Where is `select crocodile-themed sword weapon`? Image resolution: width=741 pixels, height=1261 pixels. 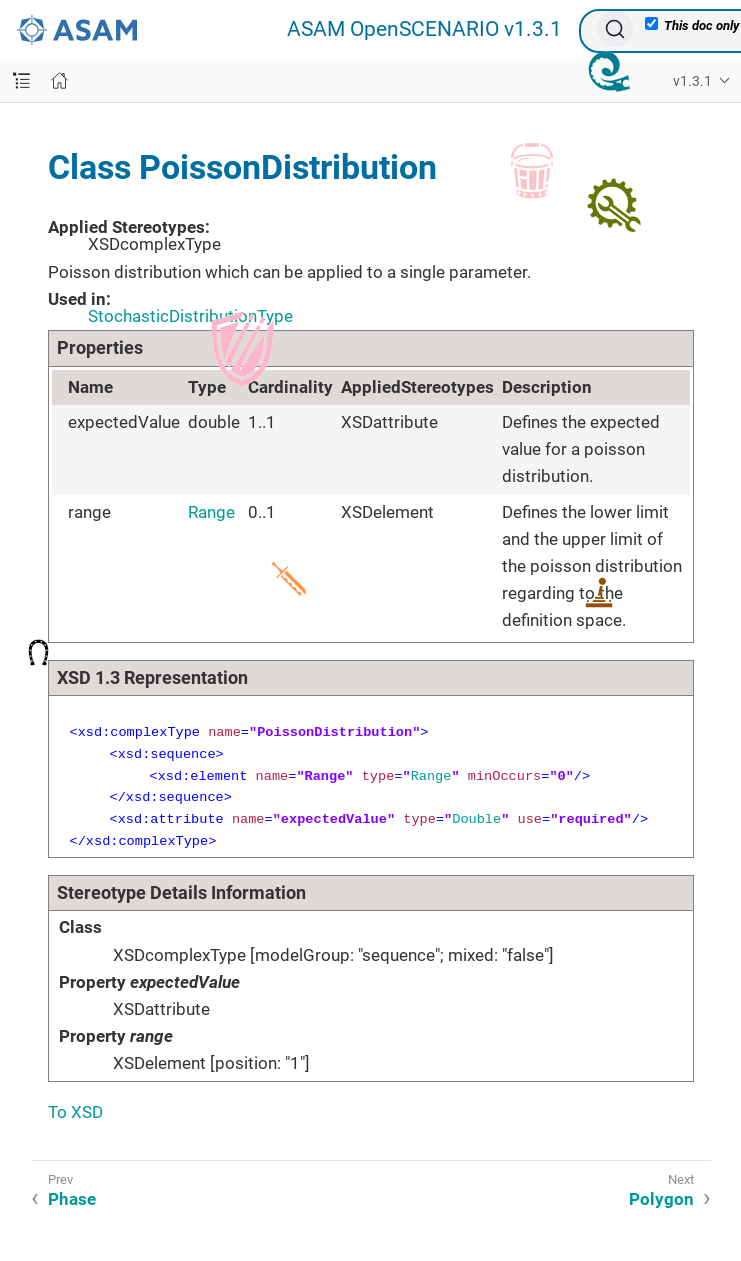
select crocodile-themed sword weapon is located at coordinates (288, 578).